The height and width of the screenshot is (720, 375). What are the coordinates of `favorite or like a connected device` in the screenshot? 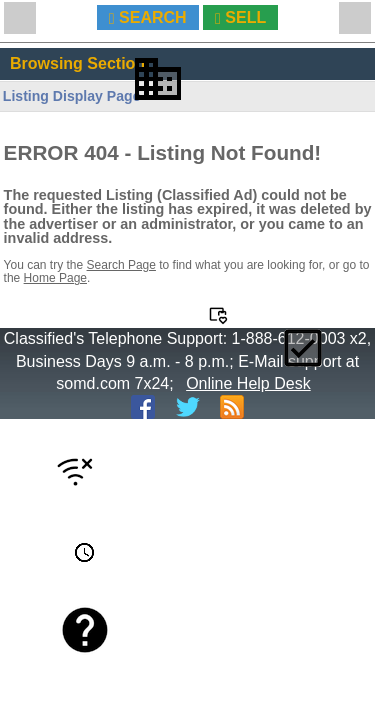 It's located at (218, 315).